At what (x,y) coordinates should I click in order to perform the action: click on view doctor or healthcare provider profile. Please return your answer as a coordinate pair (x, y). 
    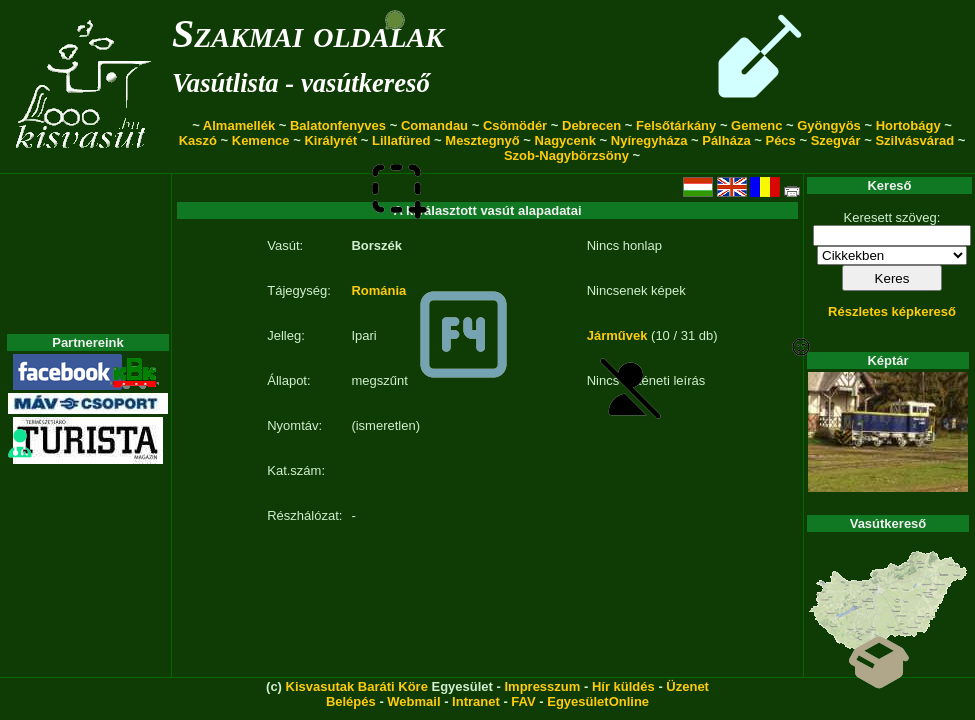
    Looking at the image, I should click on (20, 443).